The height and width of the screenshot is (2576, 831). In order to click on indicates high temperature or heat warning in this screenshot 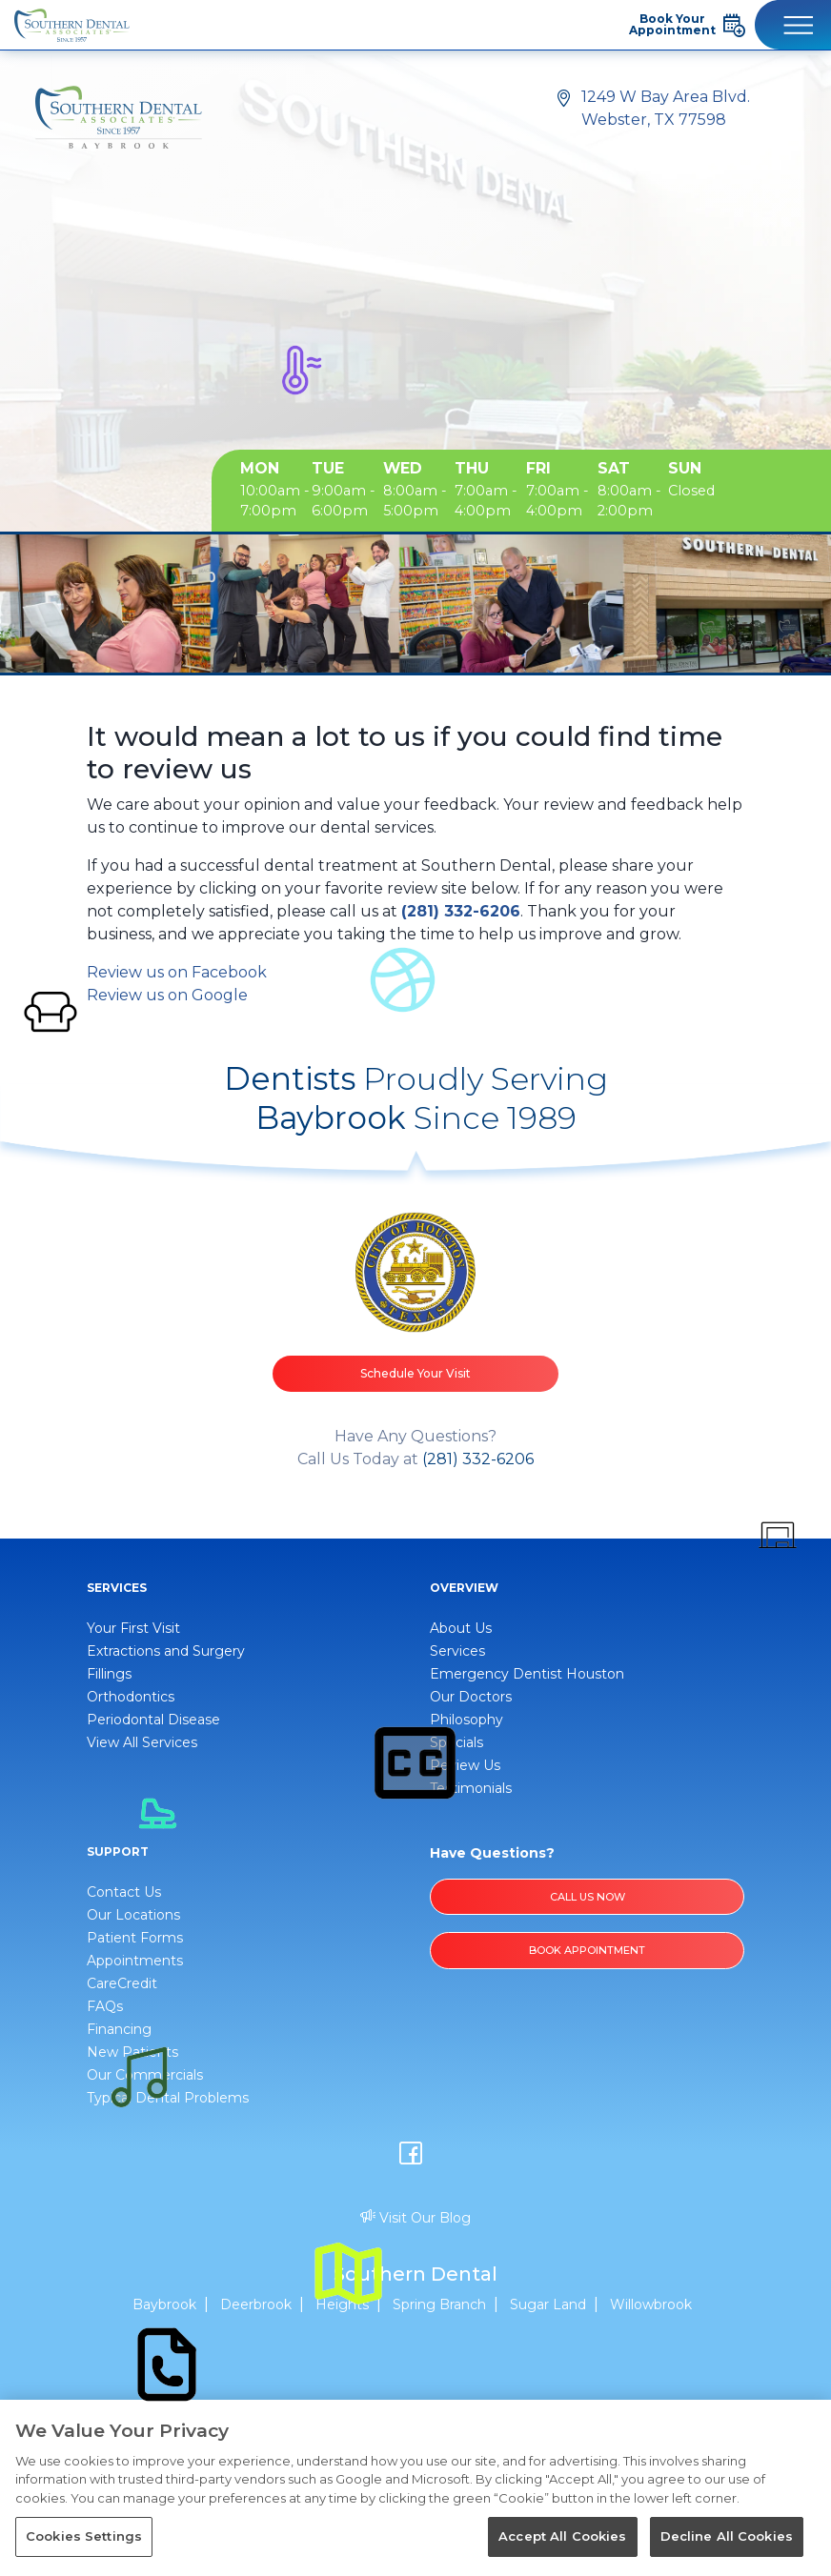, I will do `click(296, 370)`.